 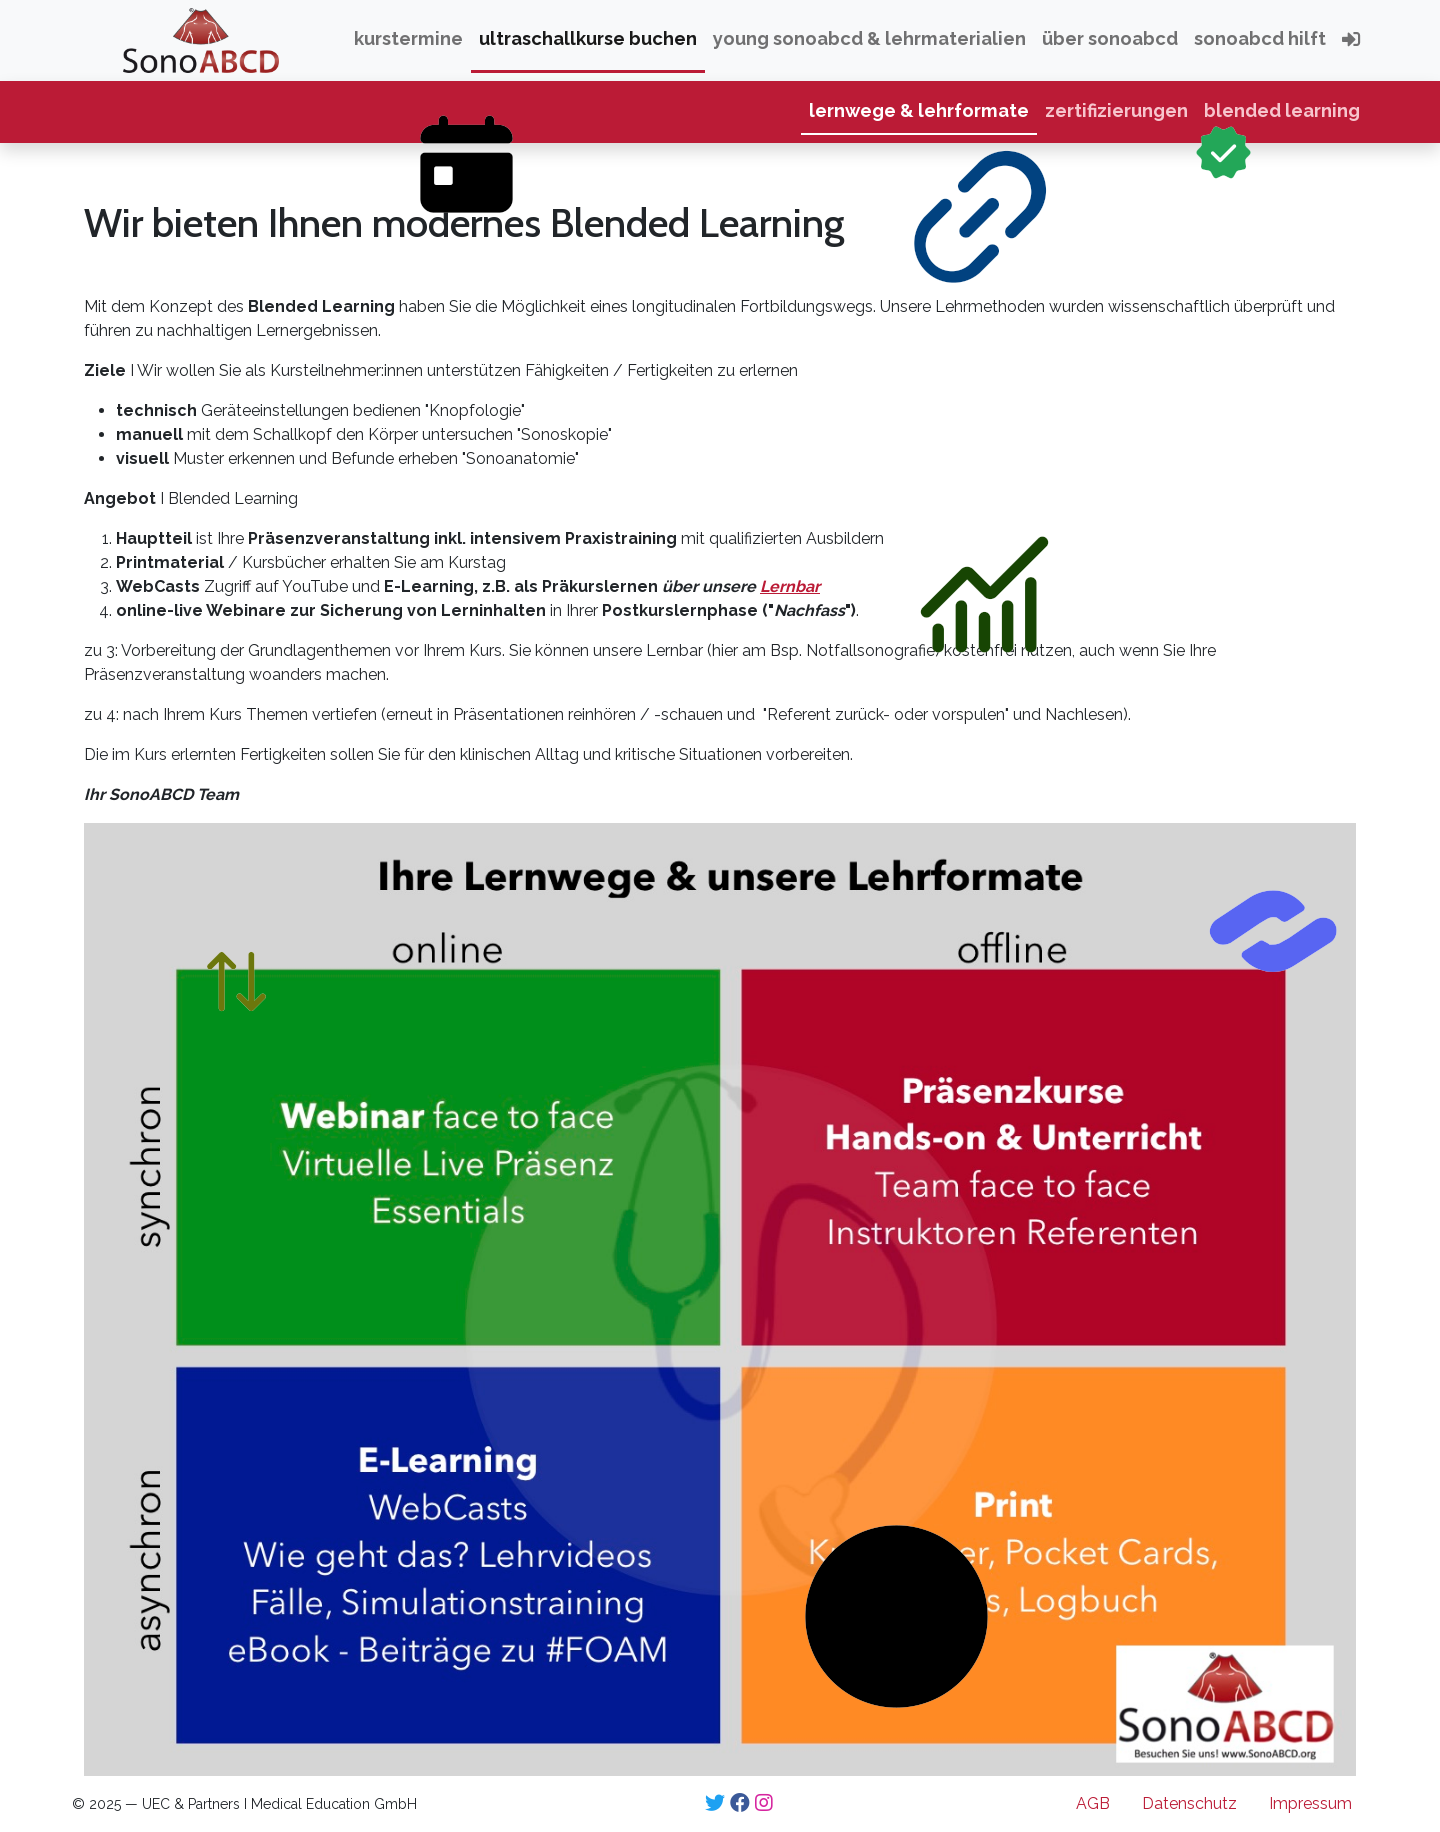 What do you see at coordinates (984, 594) in the screenshot?
I see `view analytics and performance trends` at bounding box center [984, 594].